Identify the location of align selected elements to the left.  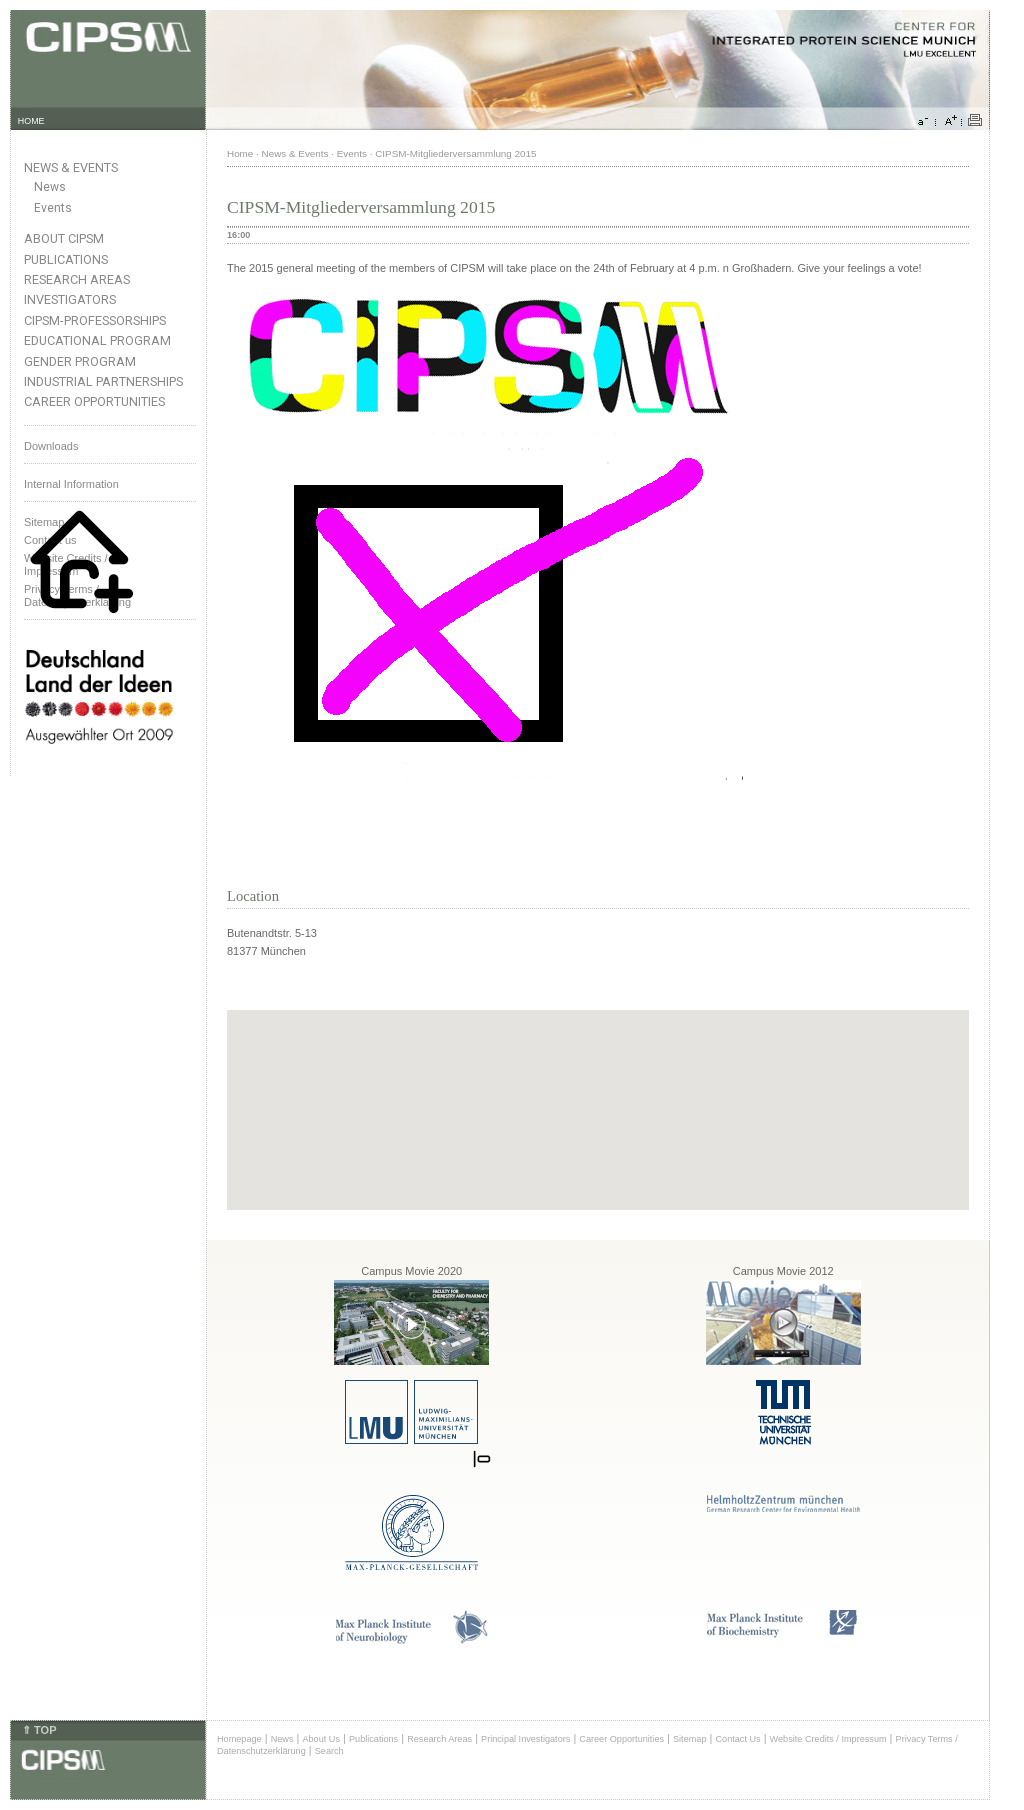
(482, 1459).